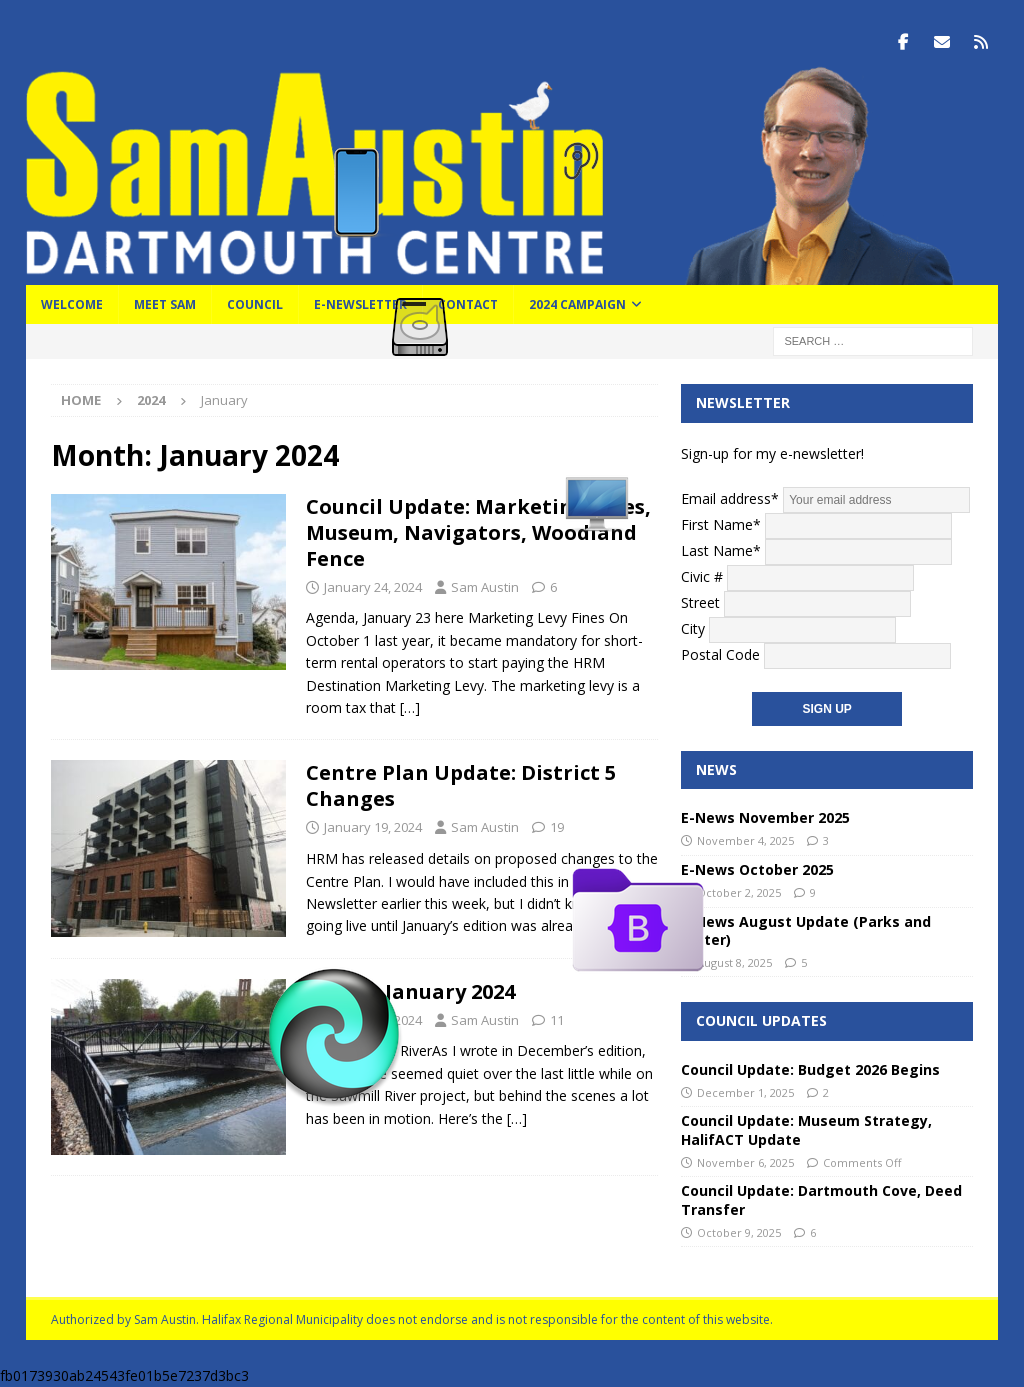 The width and height of the screenshot is (1024, 1387). I want to click on access internal hard drive storage, so click(420, 327).